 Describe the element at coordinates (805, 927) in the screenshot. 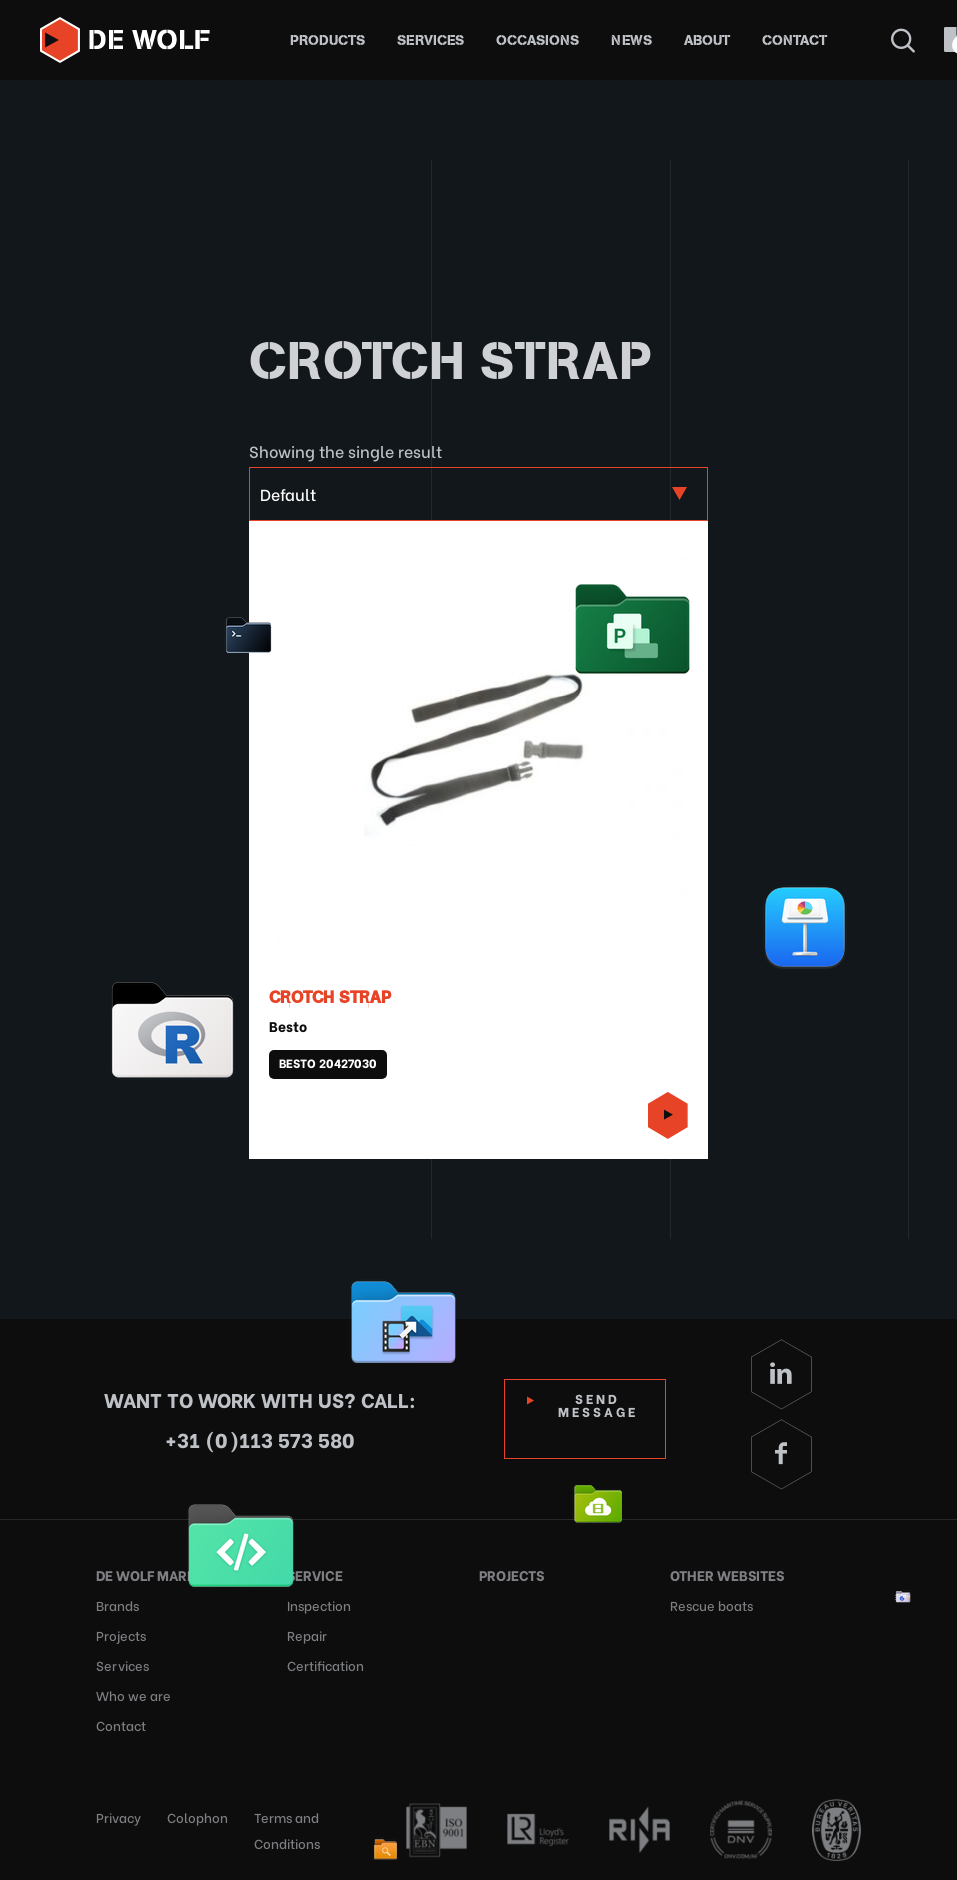

I see `open keynote to create or edit presentations` at that location.